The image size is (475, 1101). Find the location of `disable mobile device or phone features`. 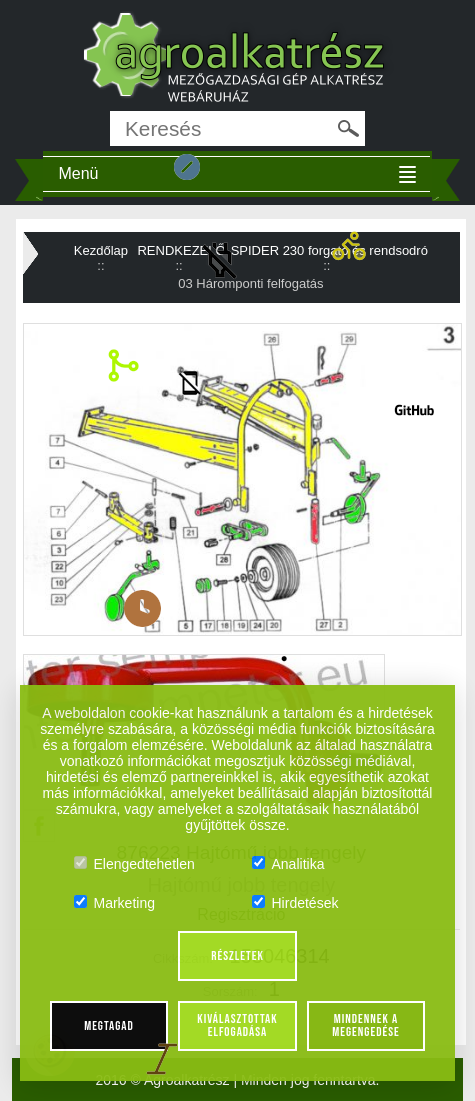

disable mobile device or phone features is located at coordinates (190, 383).